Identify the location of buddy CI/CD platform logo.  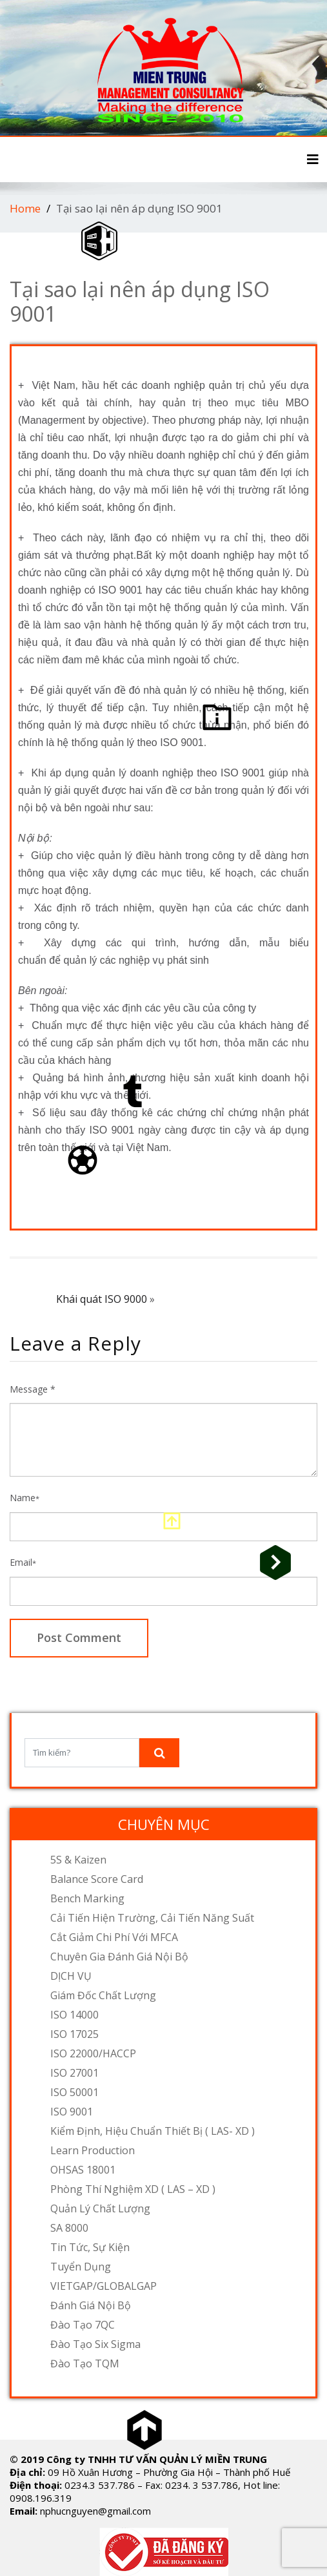
(275, 1563).